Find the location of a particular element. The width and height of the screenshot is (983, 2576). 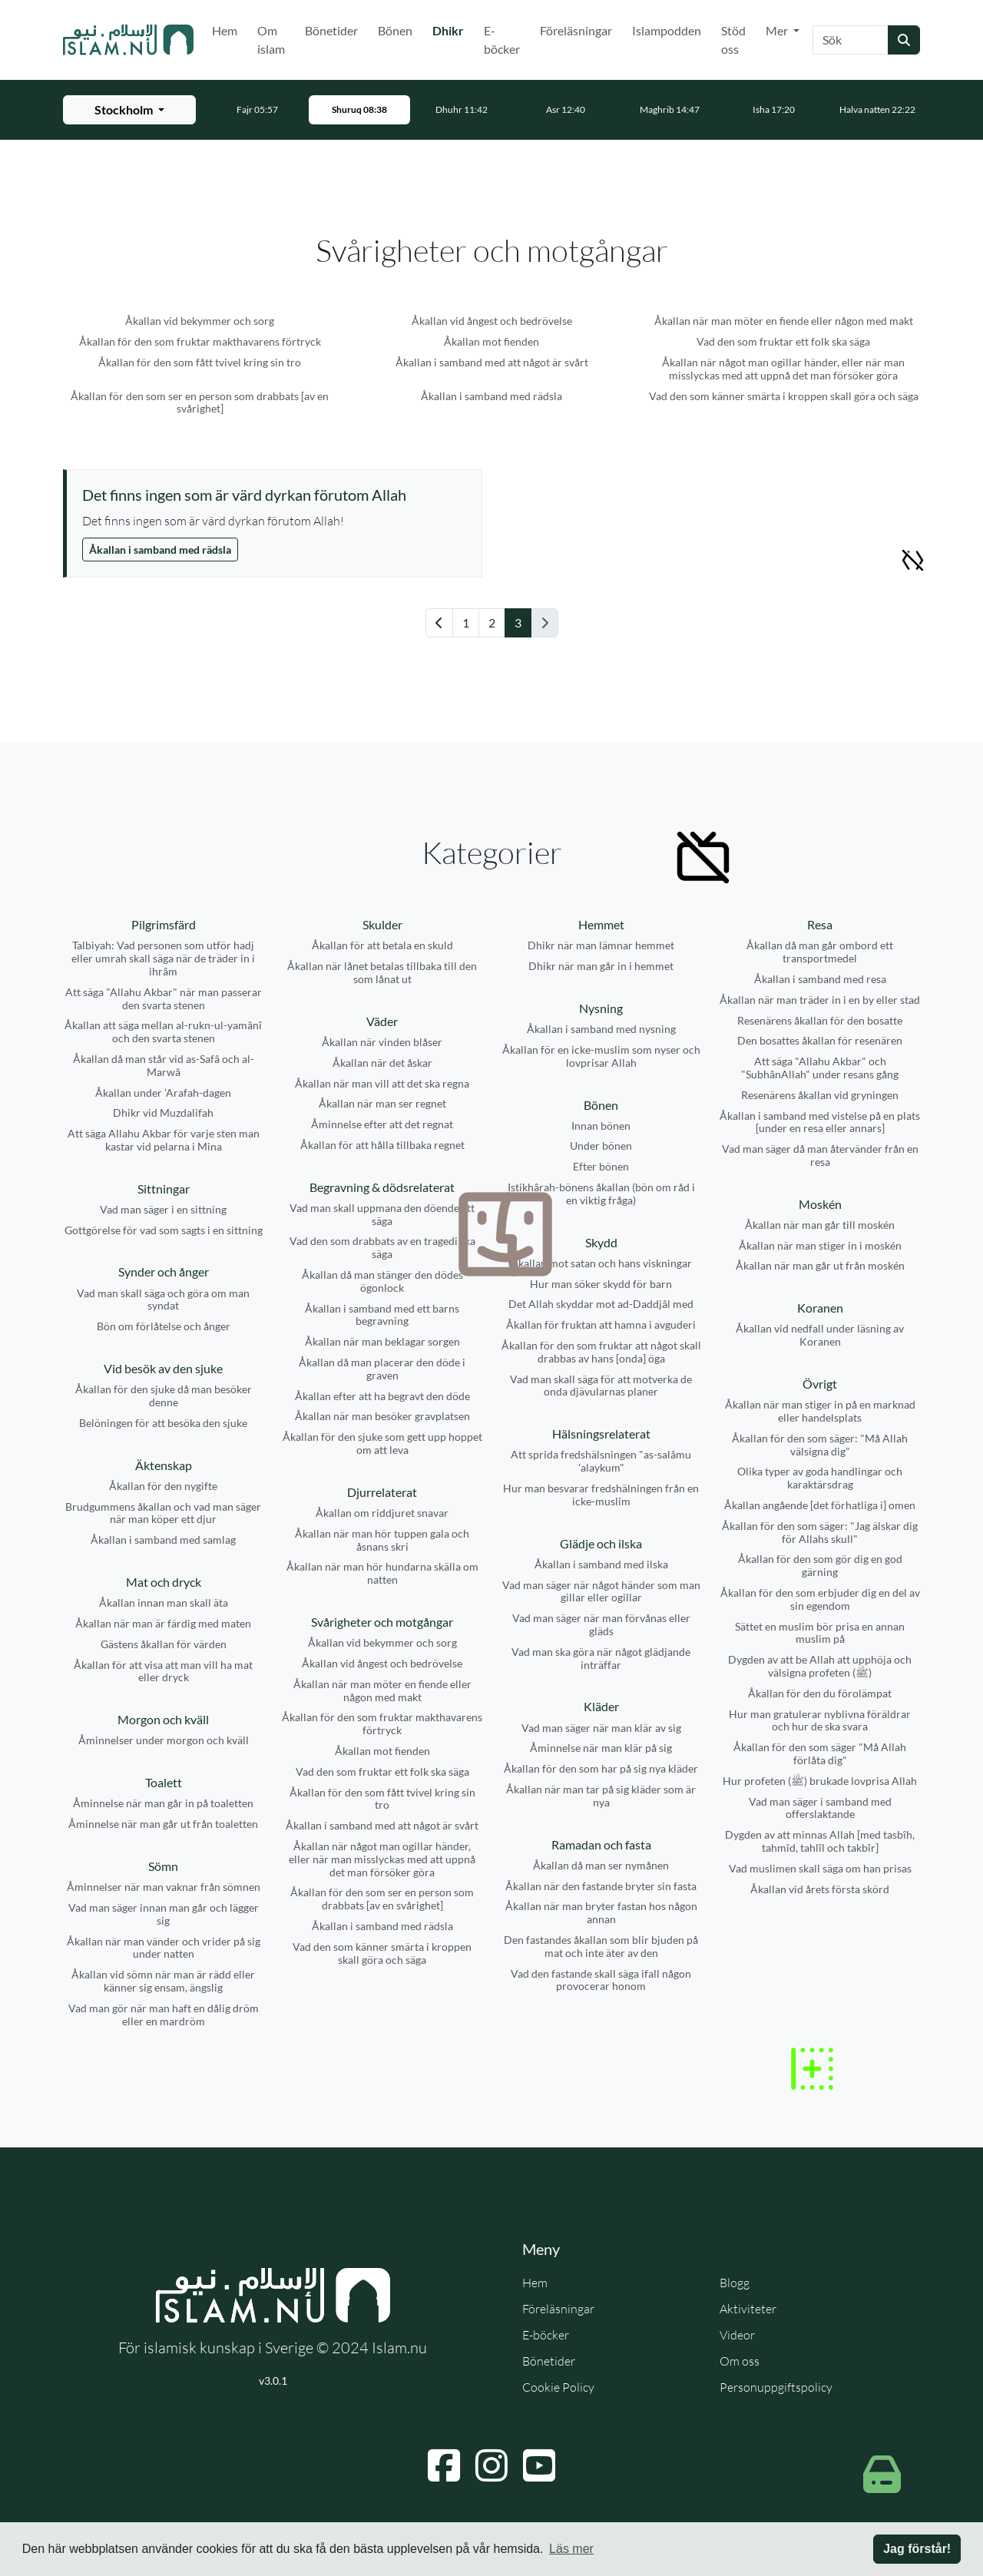

access local storage or hard drive is located at coordinates (882, 2474).